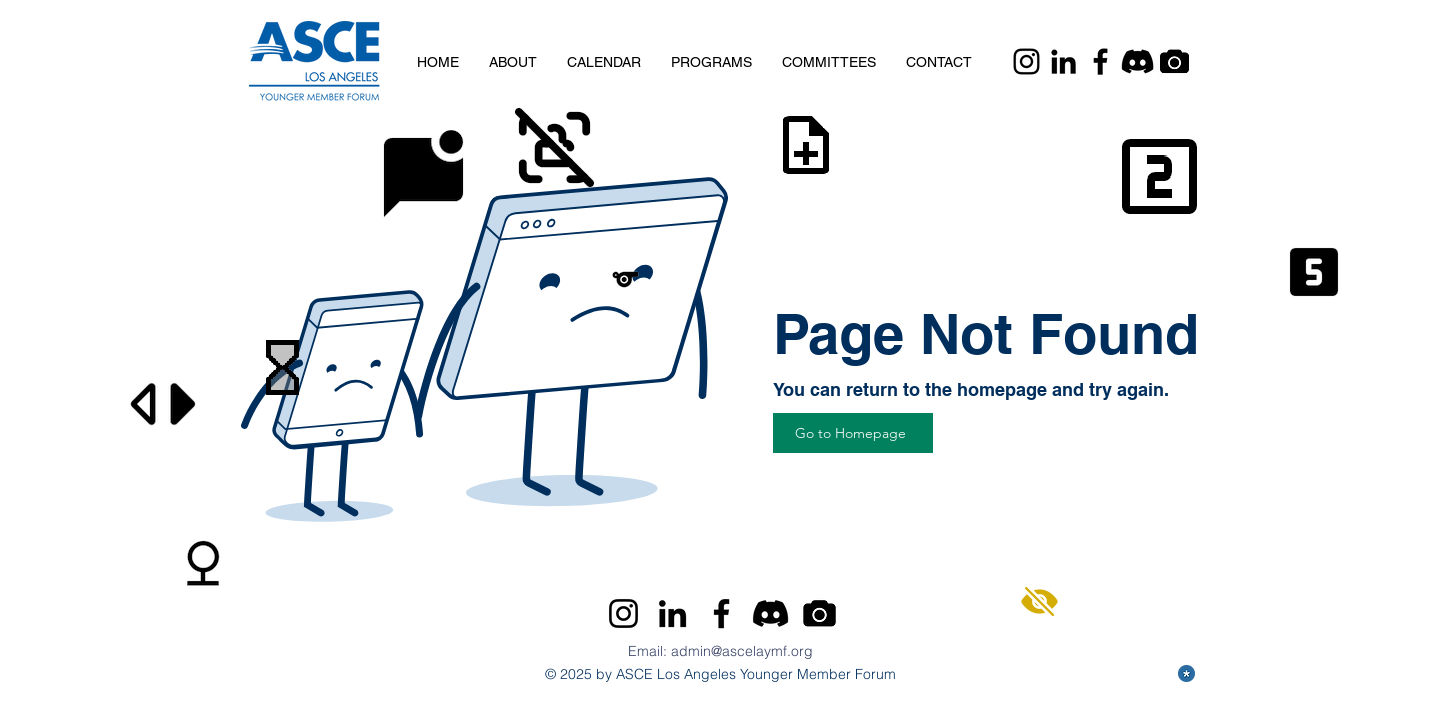  Describe the element at coordinates (1159, 176) in the screenshot. I see `indicates step two in a multi-step process` at that location.